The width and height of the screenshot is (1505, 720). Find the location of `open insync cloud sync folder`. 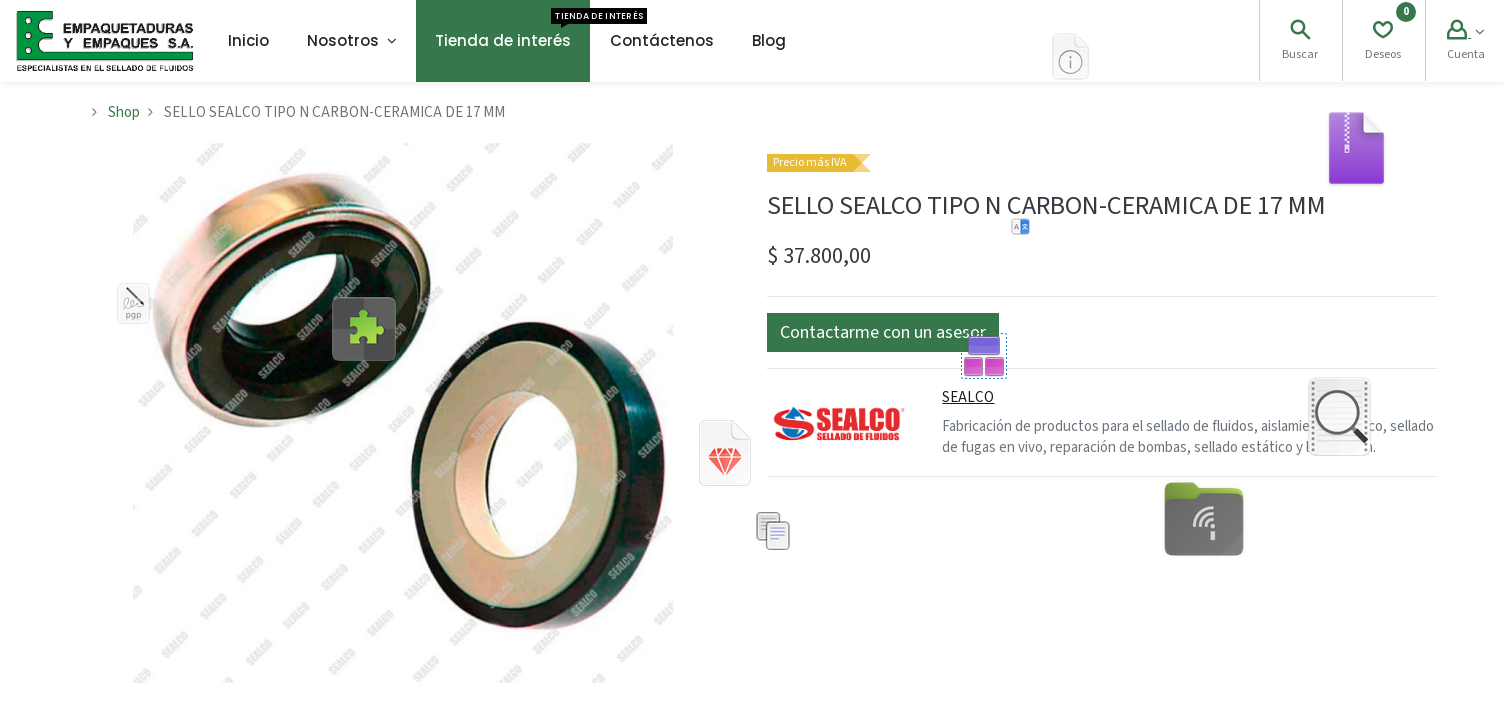

open insync cloud sync folder is located at coordinates (1204, 519).